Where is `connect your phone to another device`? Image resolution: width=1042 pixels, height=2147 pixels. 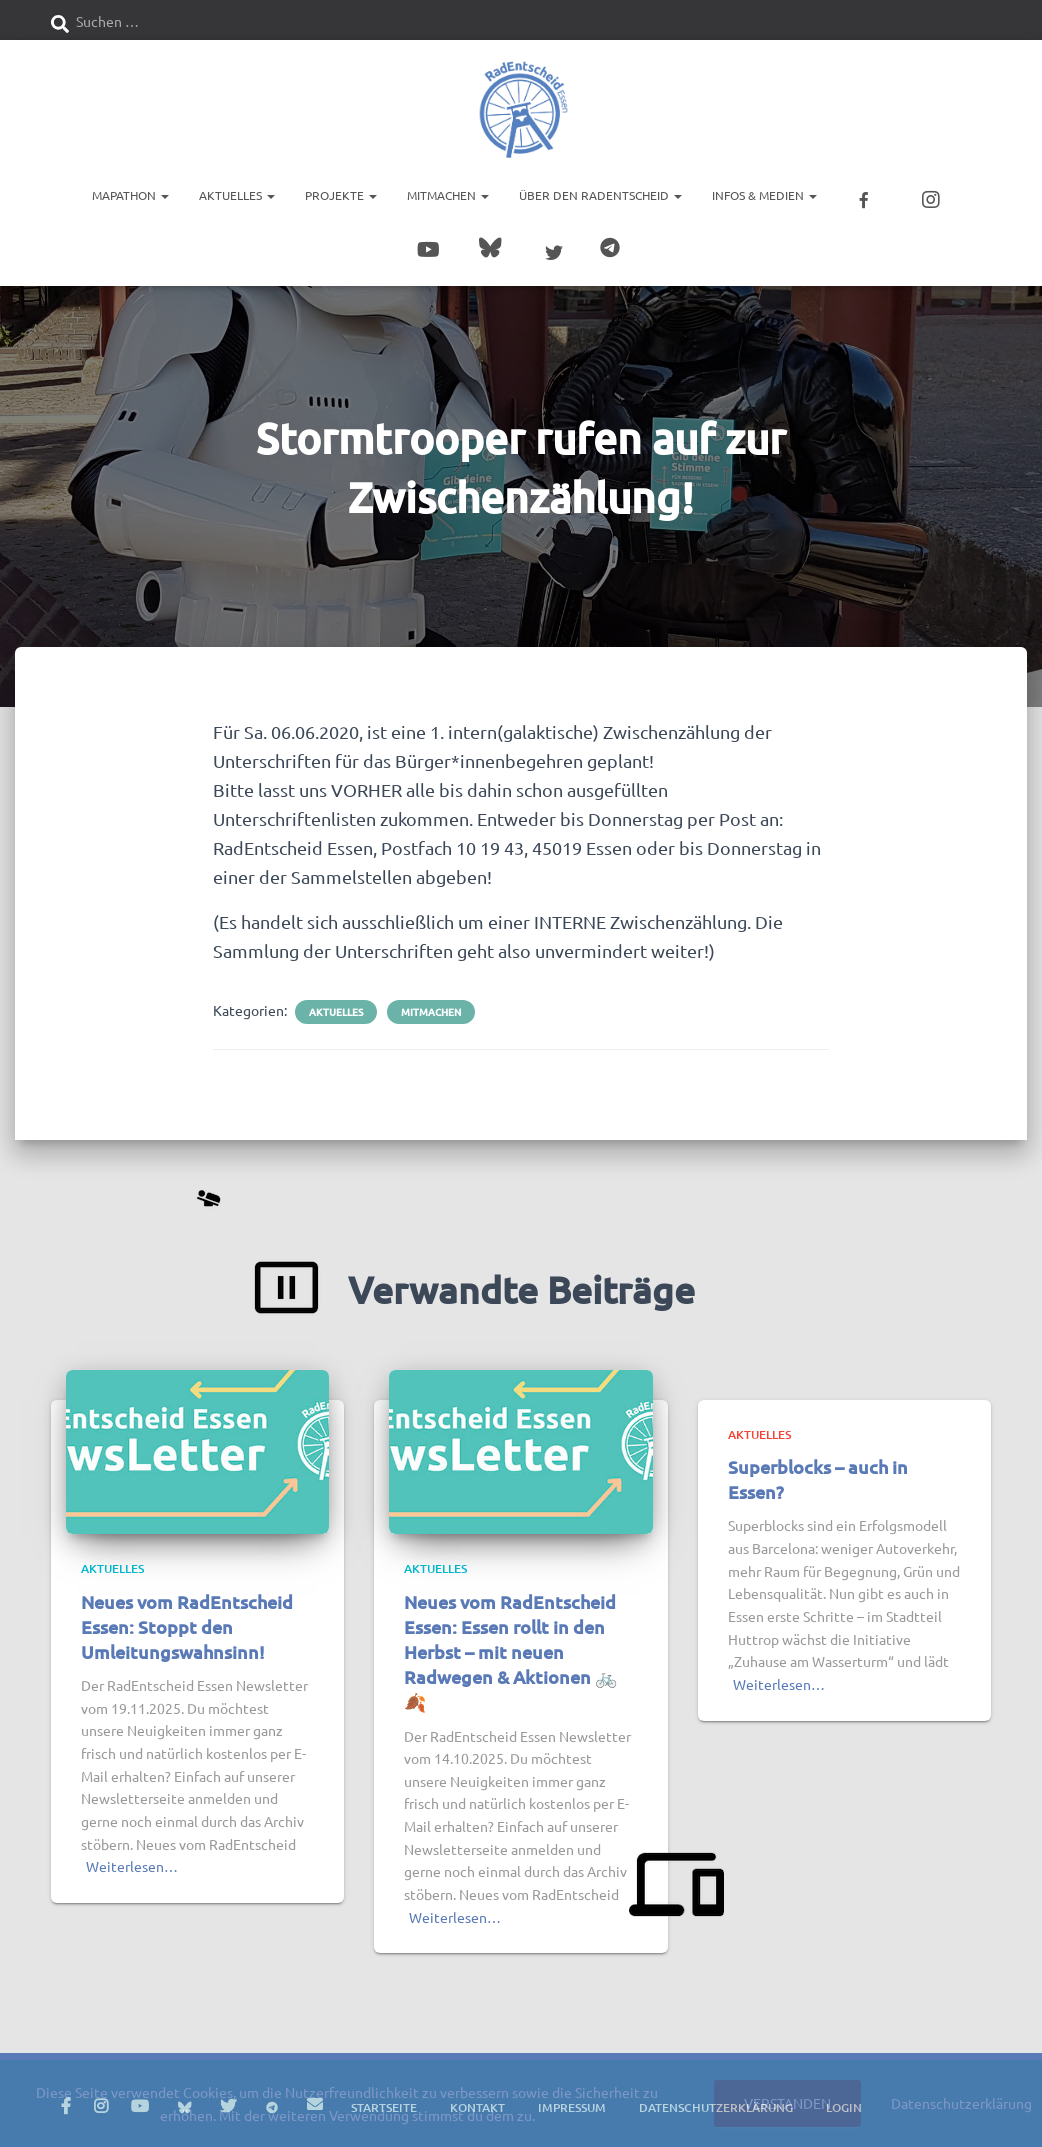 connect your phone to another device is located at coordinates (676, 1884).